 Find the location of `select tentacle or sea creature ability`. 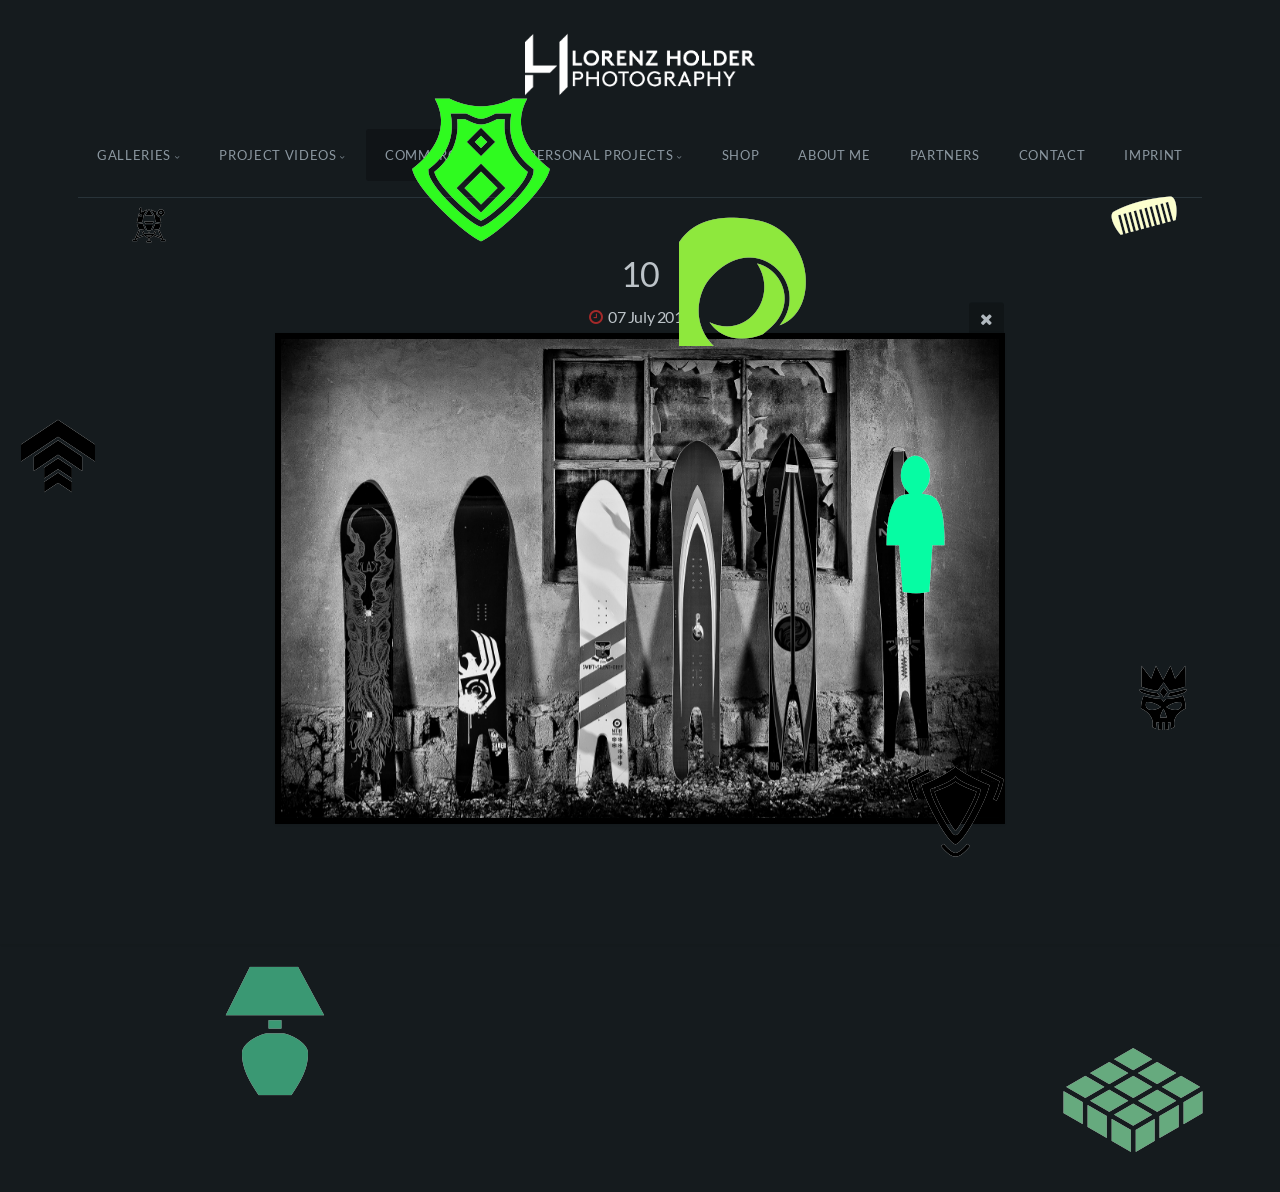

select tentacle or sea creature ability is located at coordinates (742, 280).